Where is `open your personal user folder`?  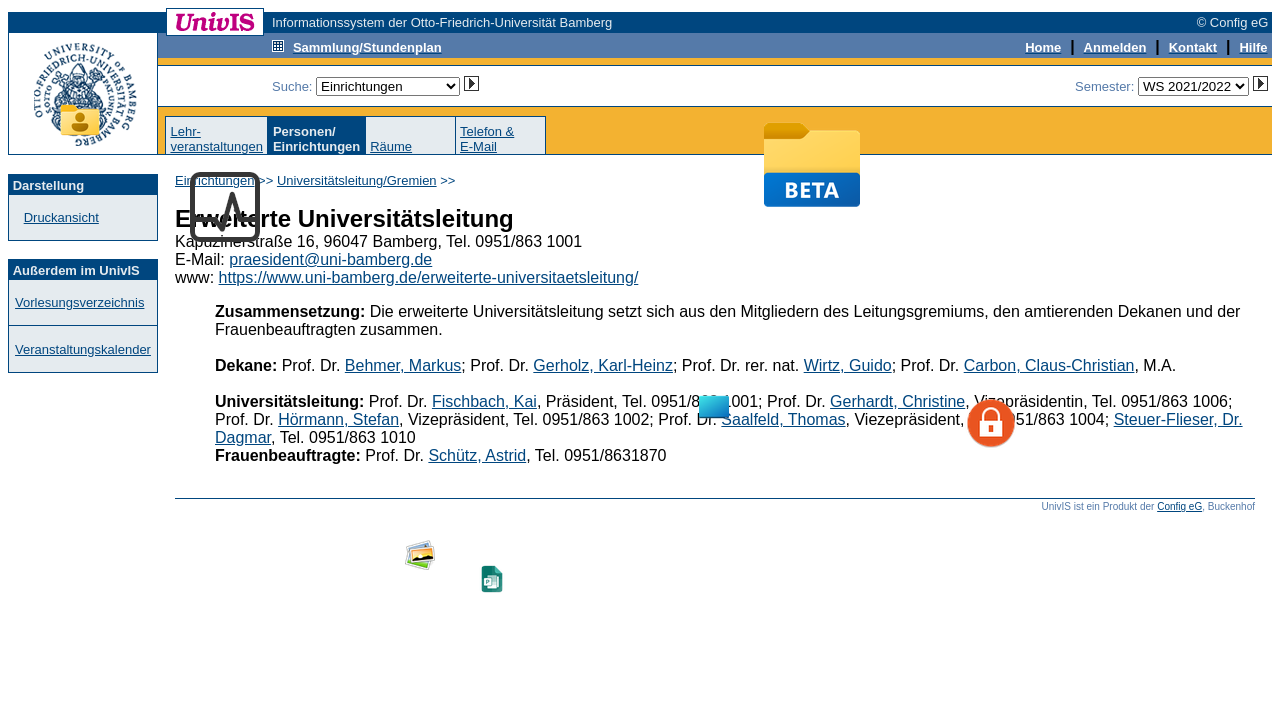 open your personal user folder is located at coordinates (80, 121).